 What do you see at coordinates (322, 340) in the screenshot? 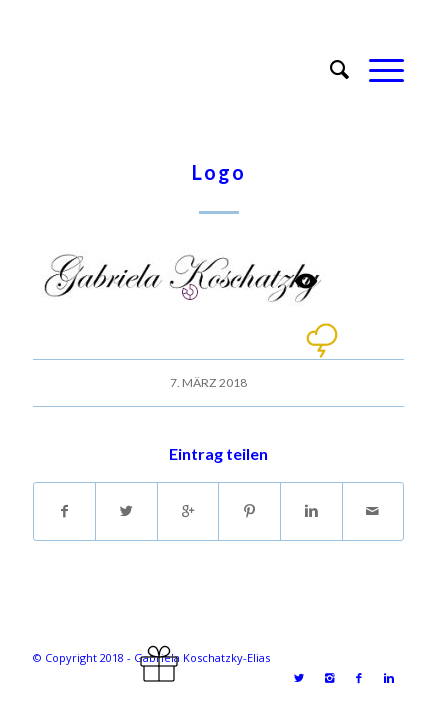
I see `indicates thunderstorm or severe weather conditions` at bounding box center [322, 340].